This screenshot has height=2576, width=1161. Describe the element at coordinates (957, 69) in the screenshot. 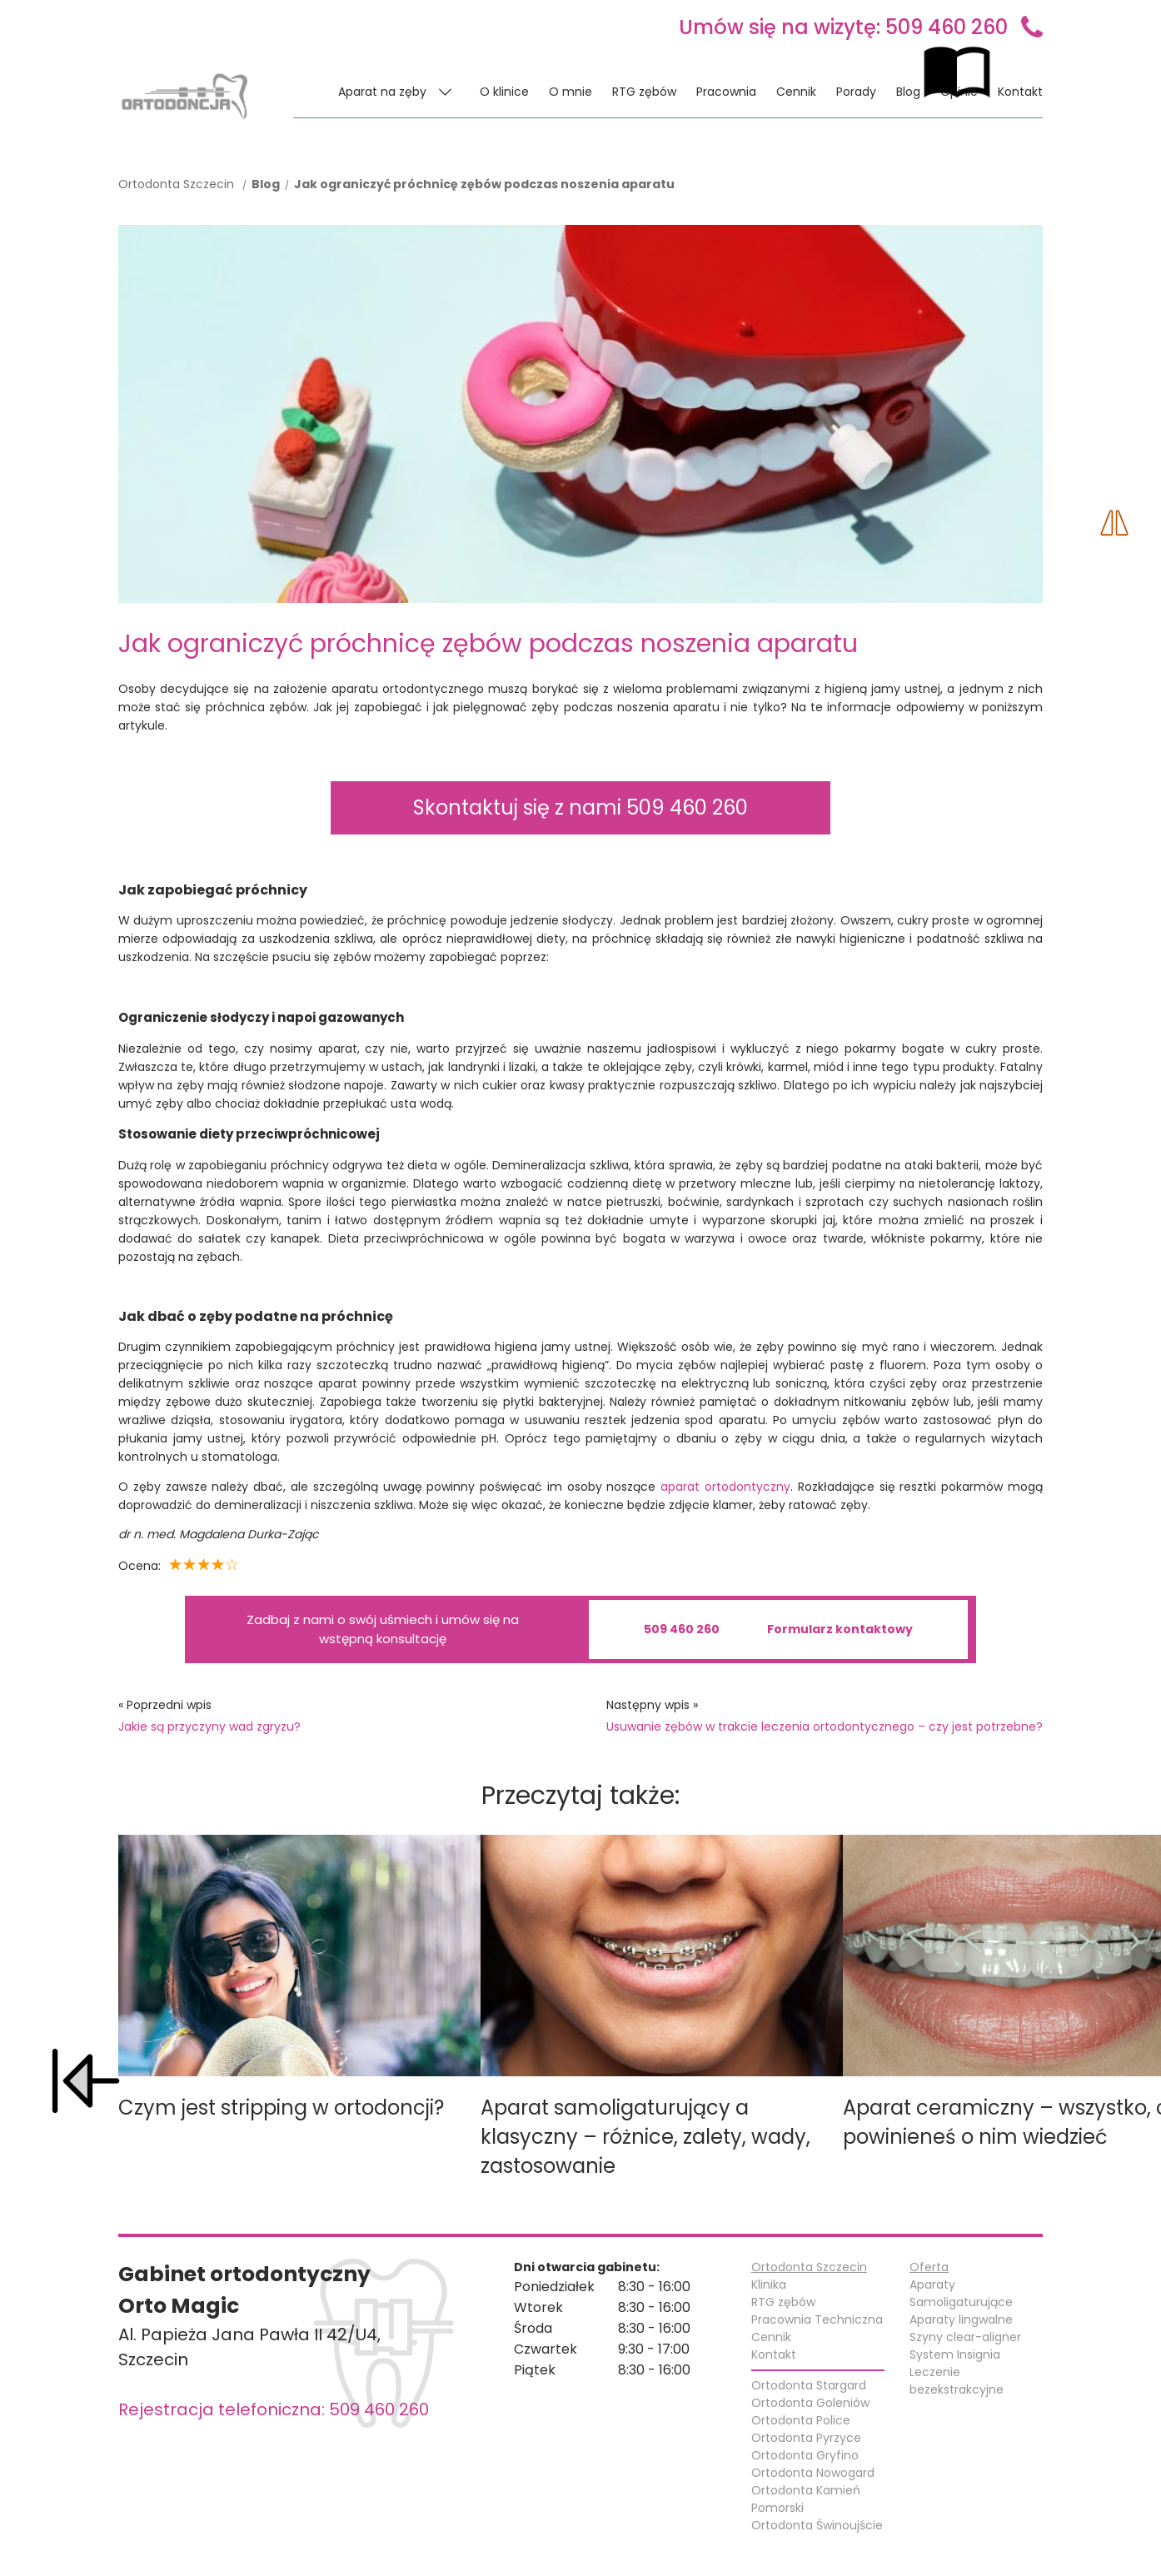

I see `import contacts from address book` at that location.